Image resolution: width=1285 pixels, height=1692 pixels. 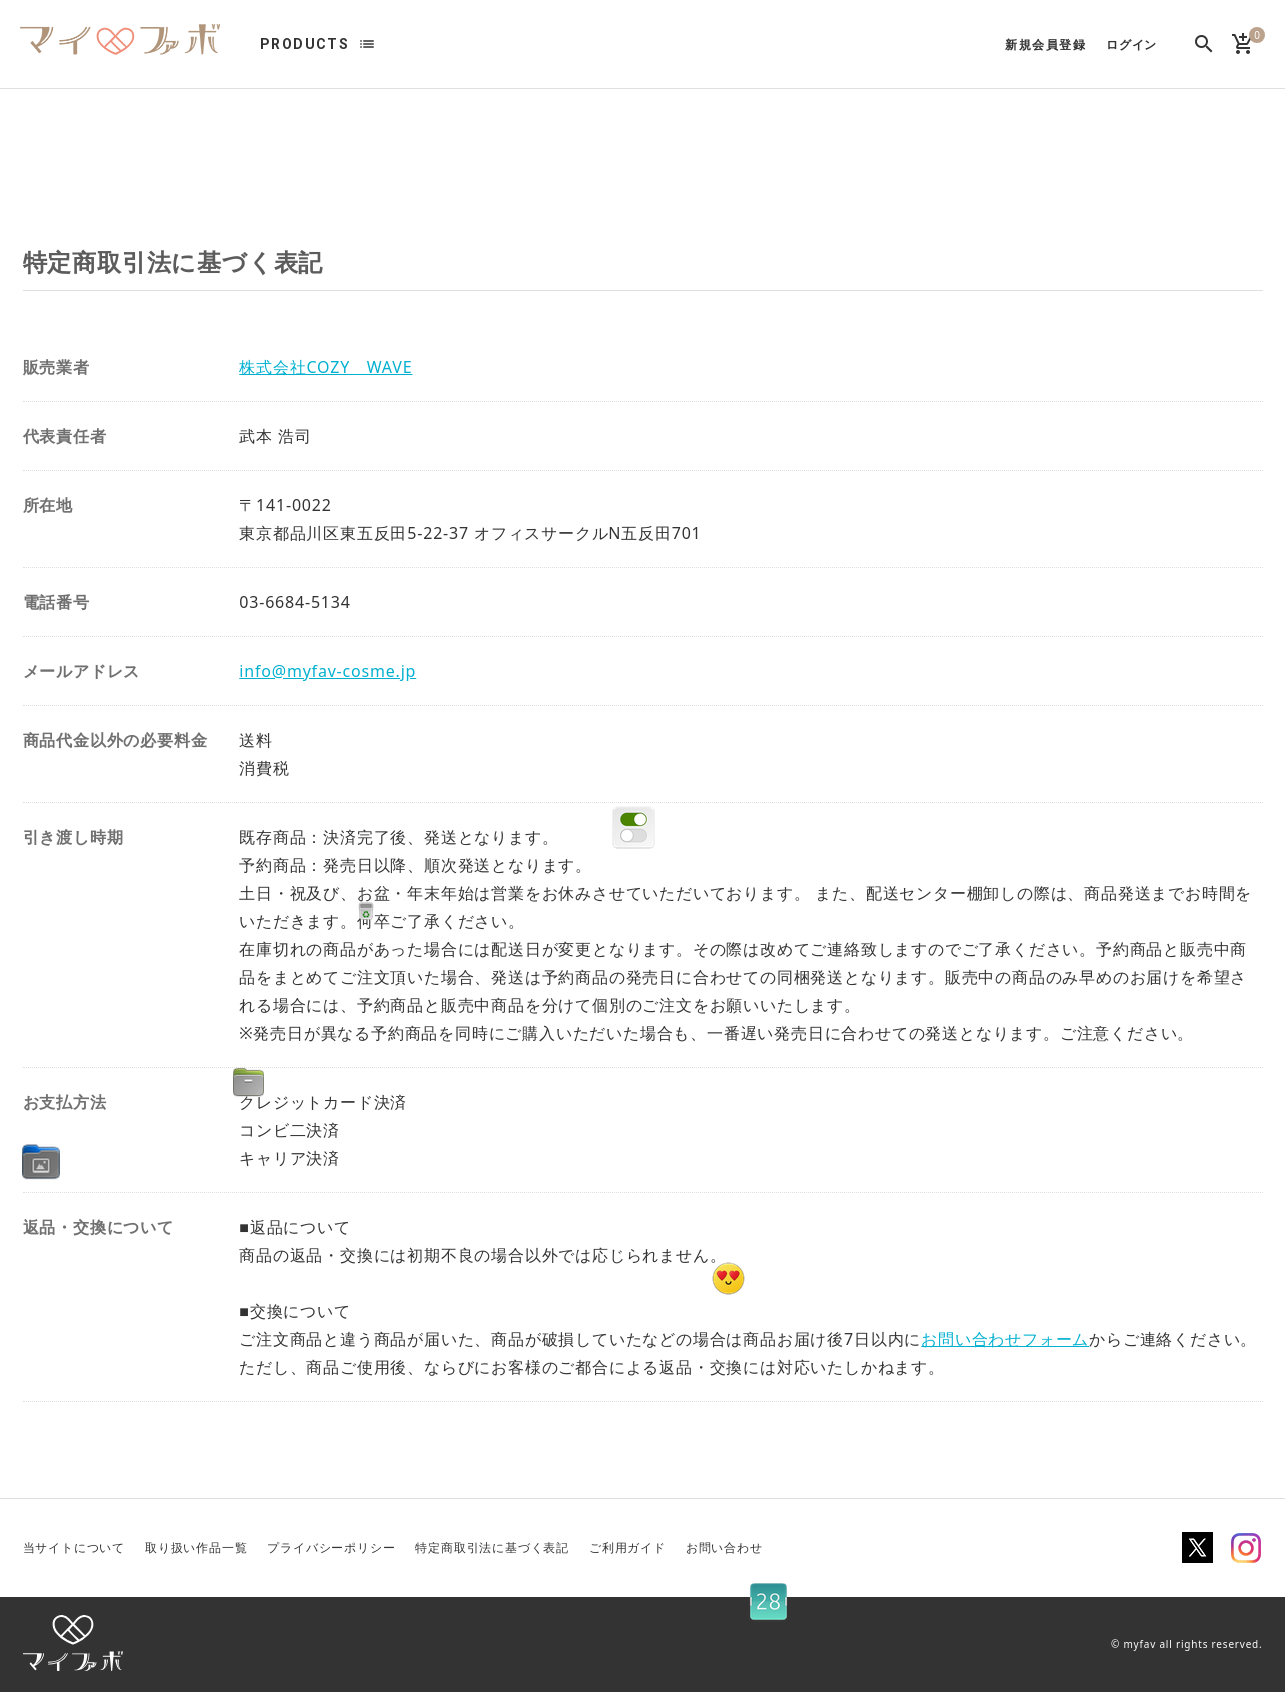 What do you see at coordinates (768, 1601) in the screenshot?
I see `open the GNOME calendar application` at bounding box center [768, 1601].